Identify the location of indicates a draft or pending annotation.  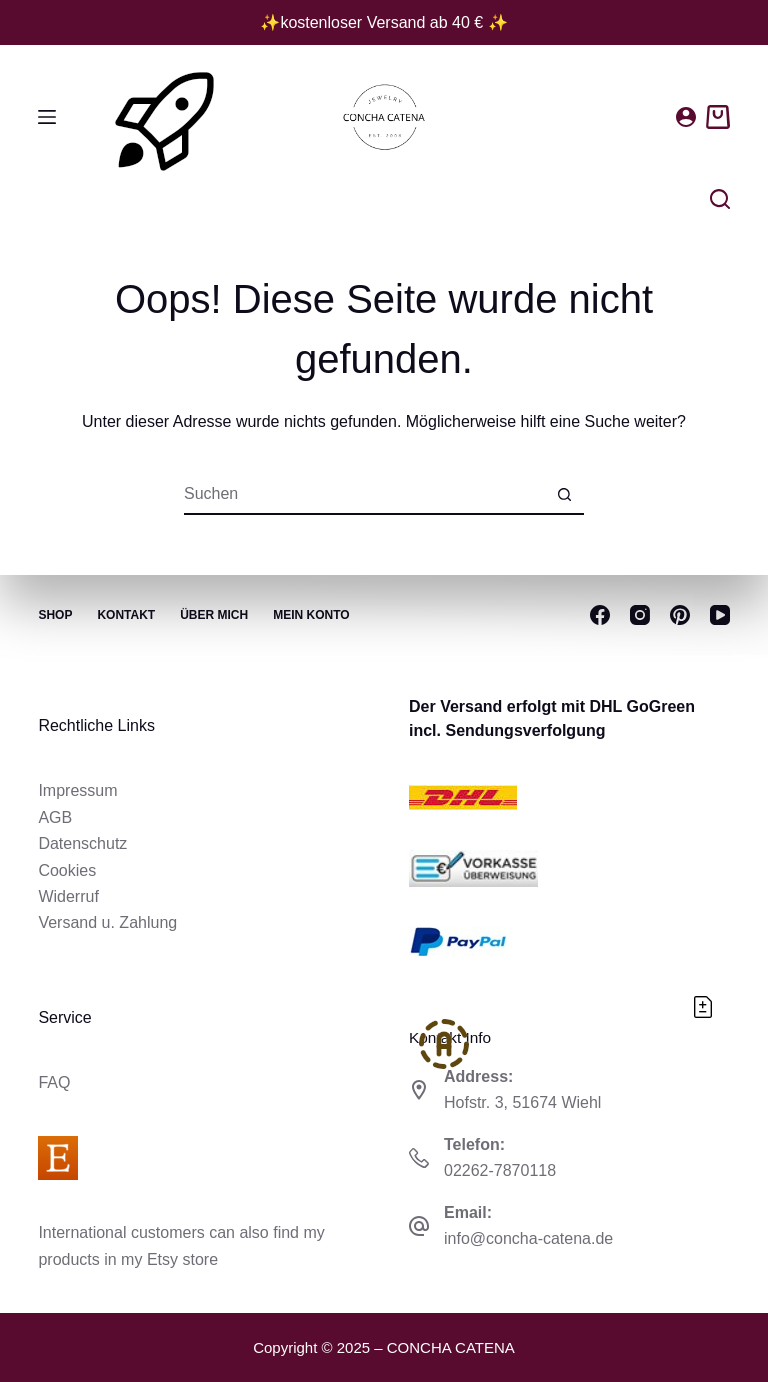
(444, 1044).